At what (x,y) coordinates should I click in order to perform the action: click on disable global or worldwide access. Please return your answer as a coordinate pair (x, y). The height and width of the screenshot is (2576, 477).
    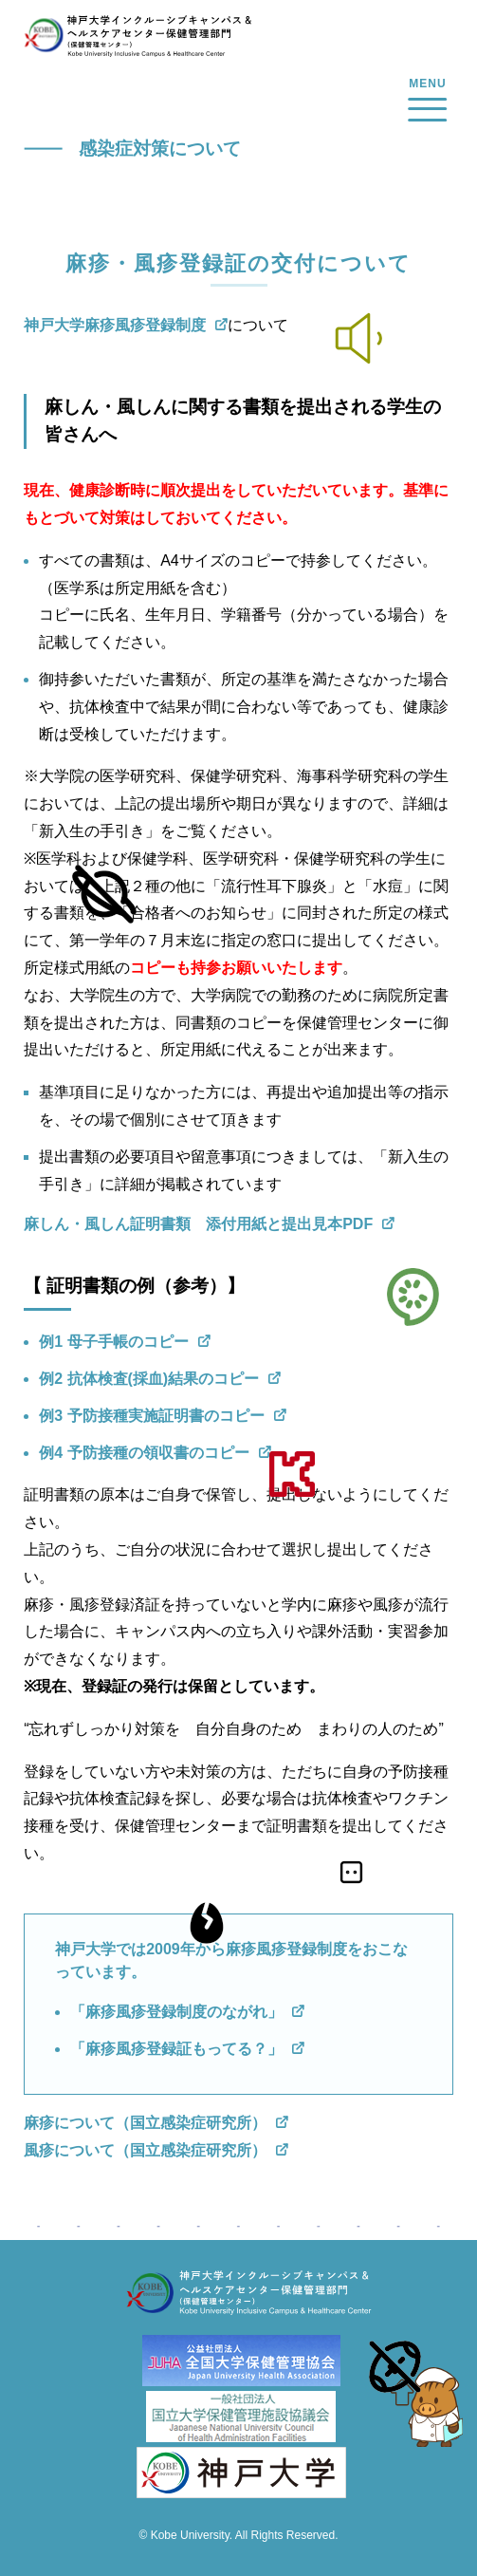
    Looking at the image, I should click on (104, 894).